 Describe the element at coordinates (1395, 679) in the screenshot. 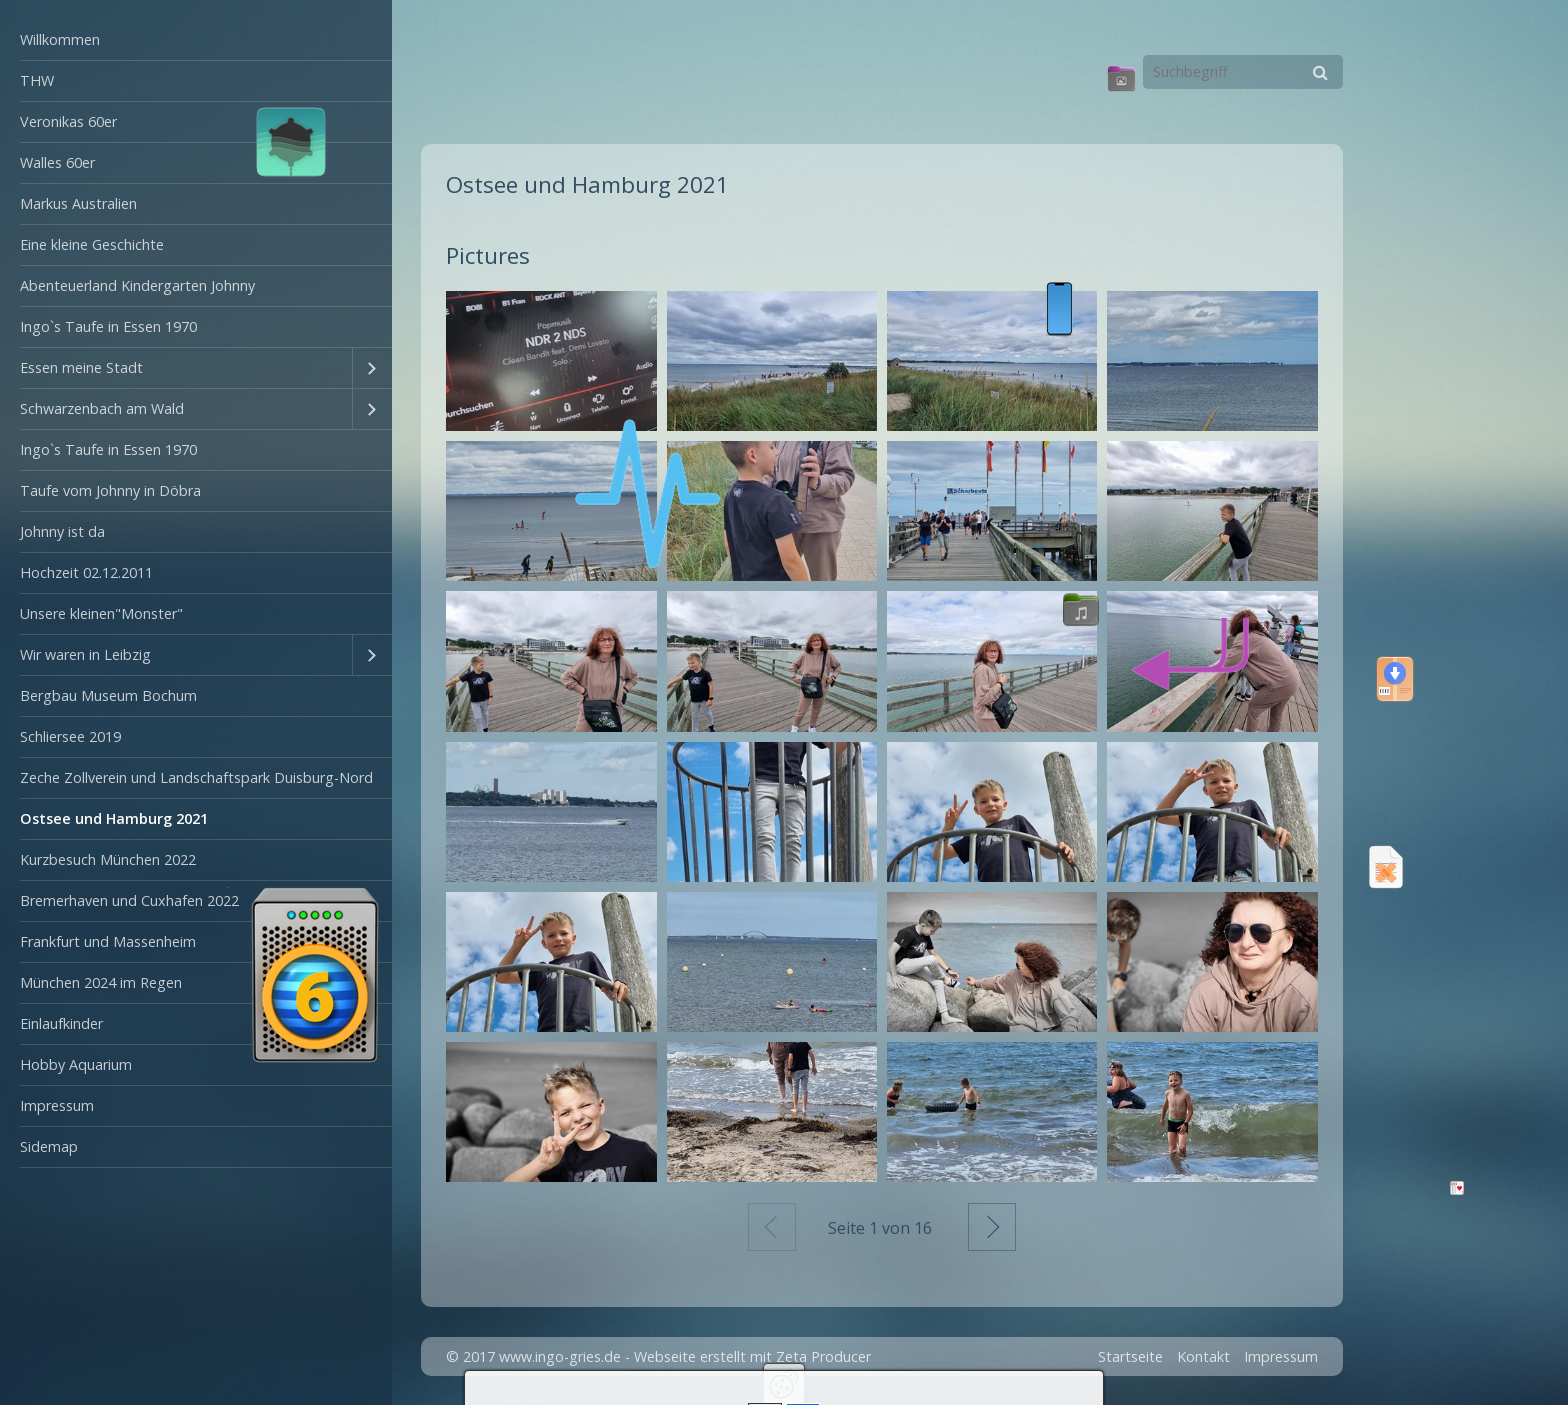

I see `downloading a software package` at that location.